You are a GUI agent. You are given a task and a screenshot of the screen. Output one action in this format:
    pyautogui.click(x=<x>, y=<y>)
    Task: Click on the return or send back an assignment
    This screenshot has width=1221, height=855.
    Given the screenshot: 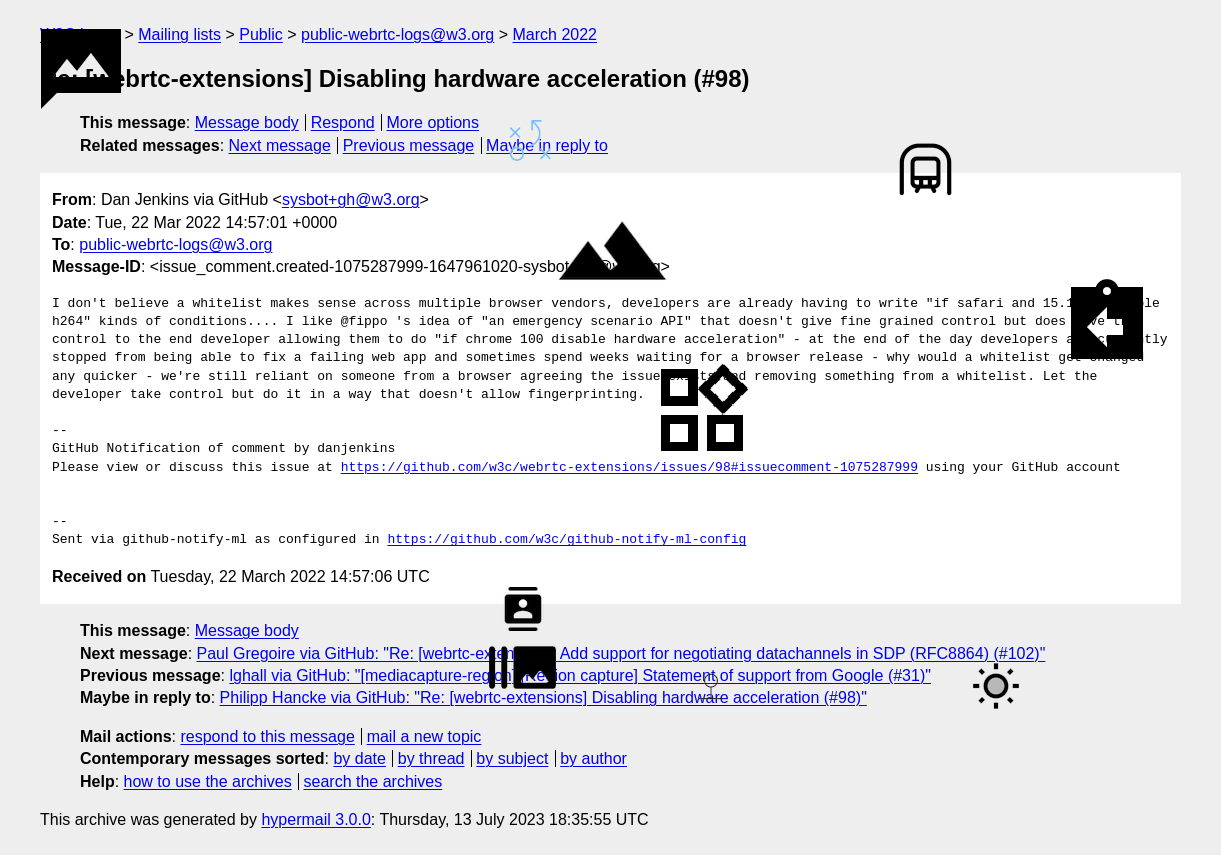 What is the action you would take?
    pyautogui.click(x=1107, y=323)
    